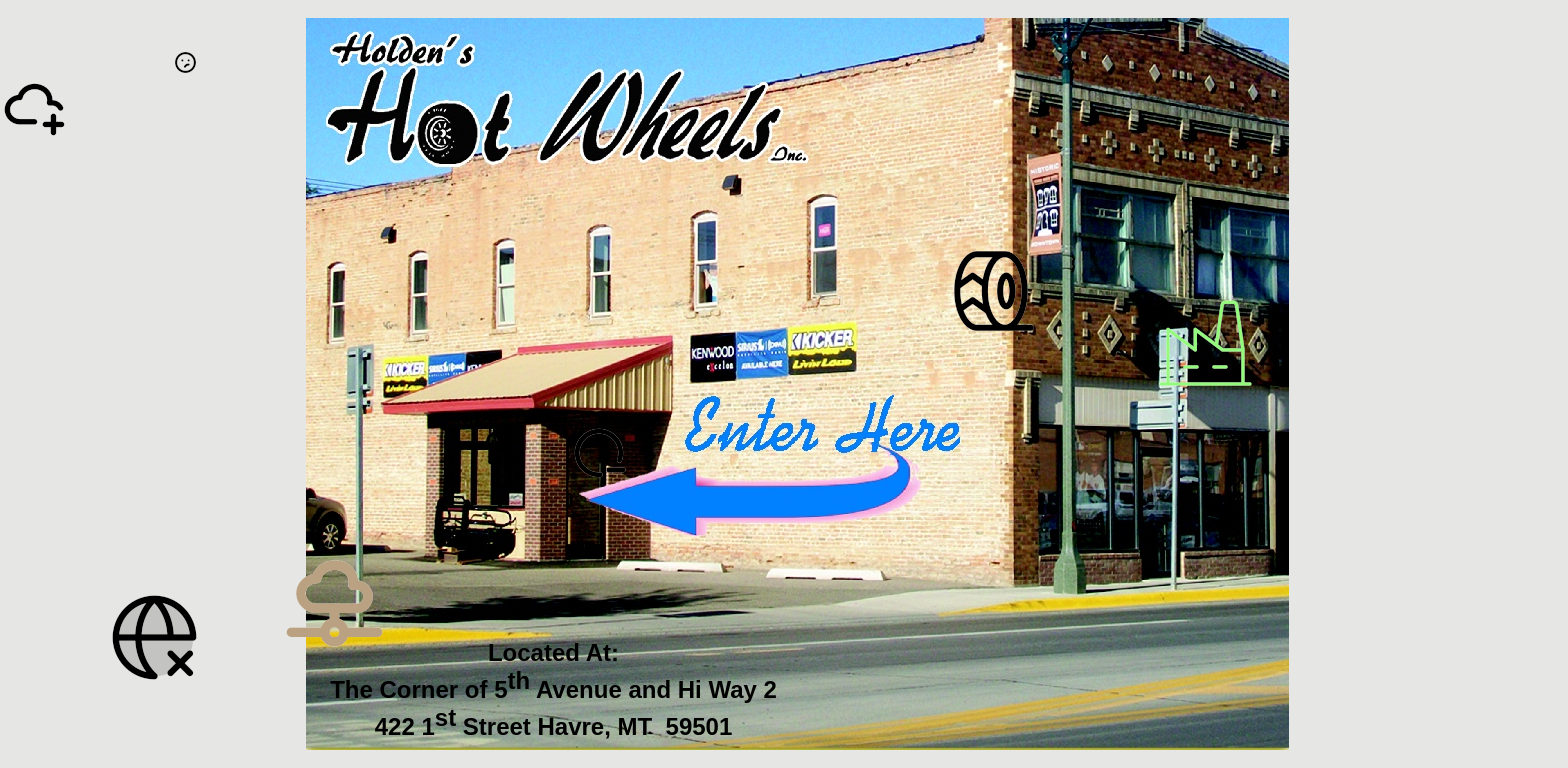 This screenshot has width=1568, height=768. Describe the element at coordinates (334, 603) in the screenshot. I see `cloud data sync or connection status` at that location.